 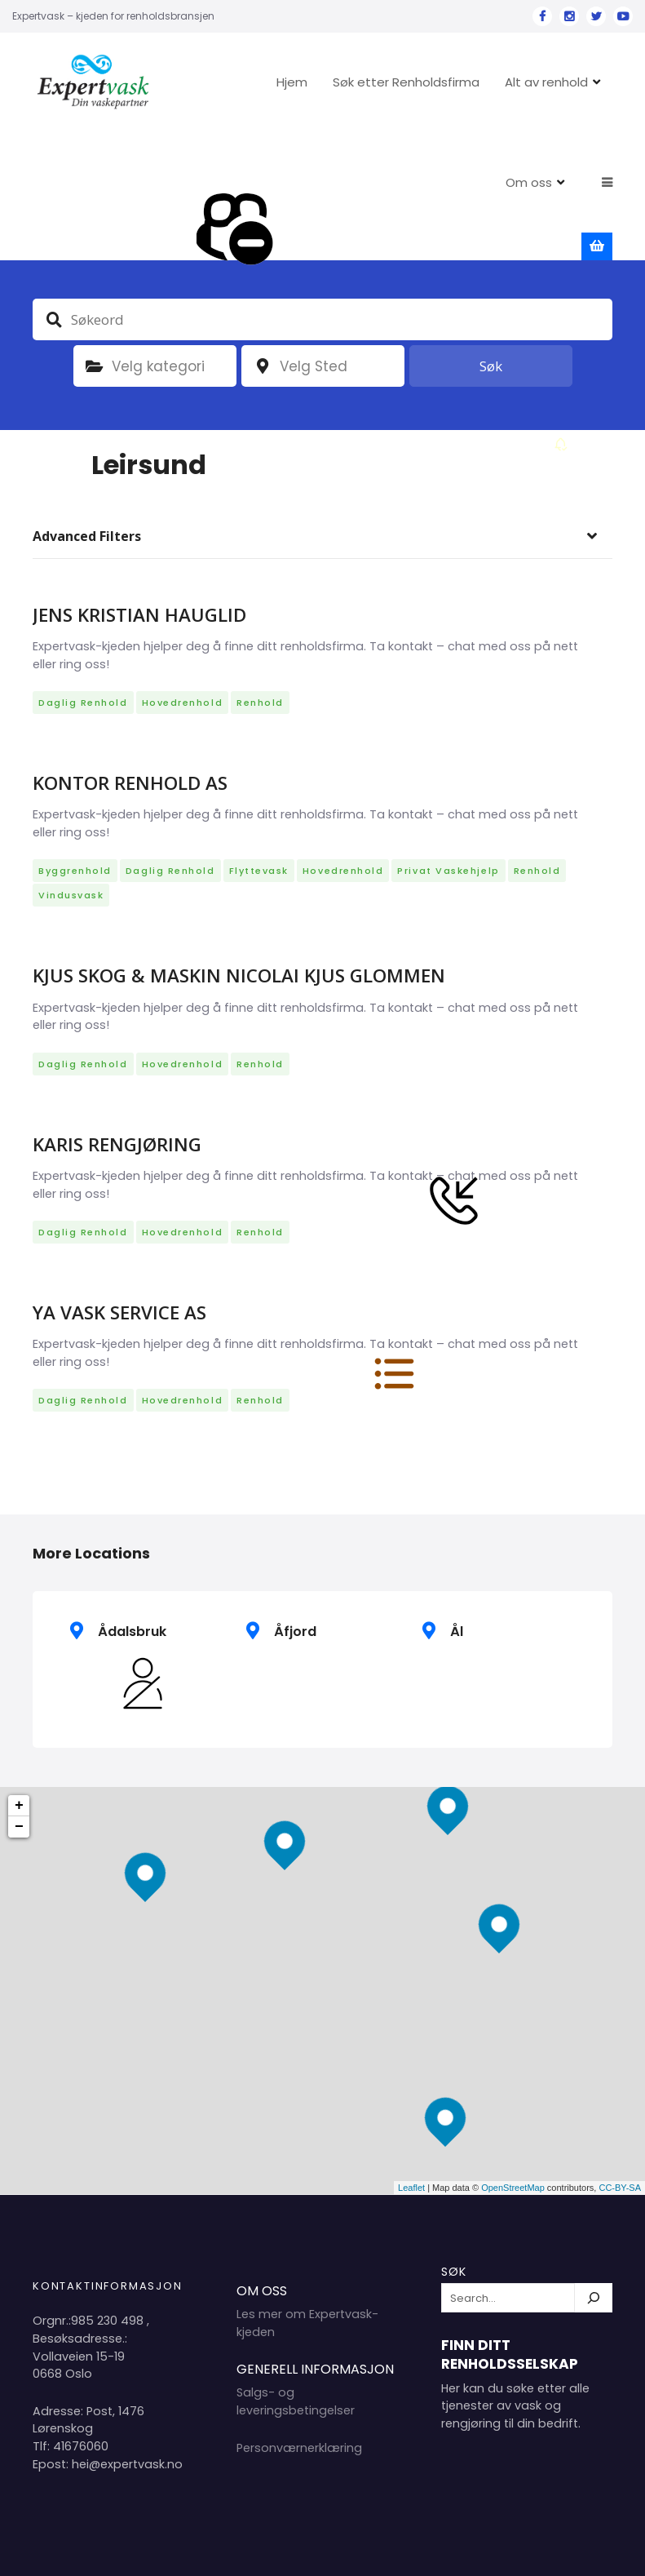 What do you see at coordinates (560, 444) in the screenshot?
I see `notification successfully enabled` at bounding box center [560, 444].